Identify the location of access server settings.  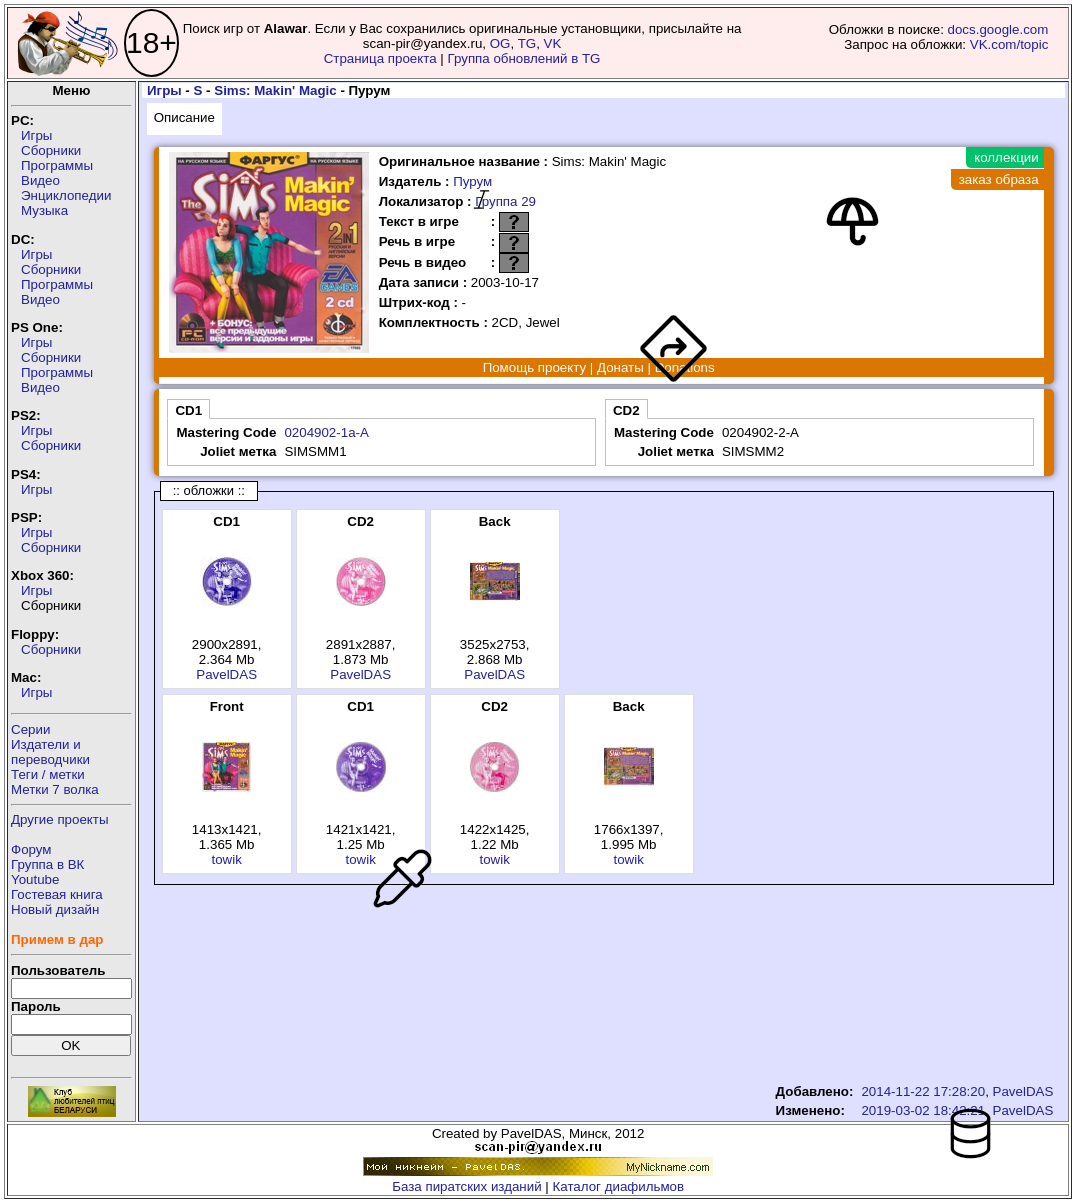
(970, 1133).